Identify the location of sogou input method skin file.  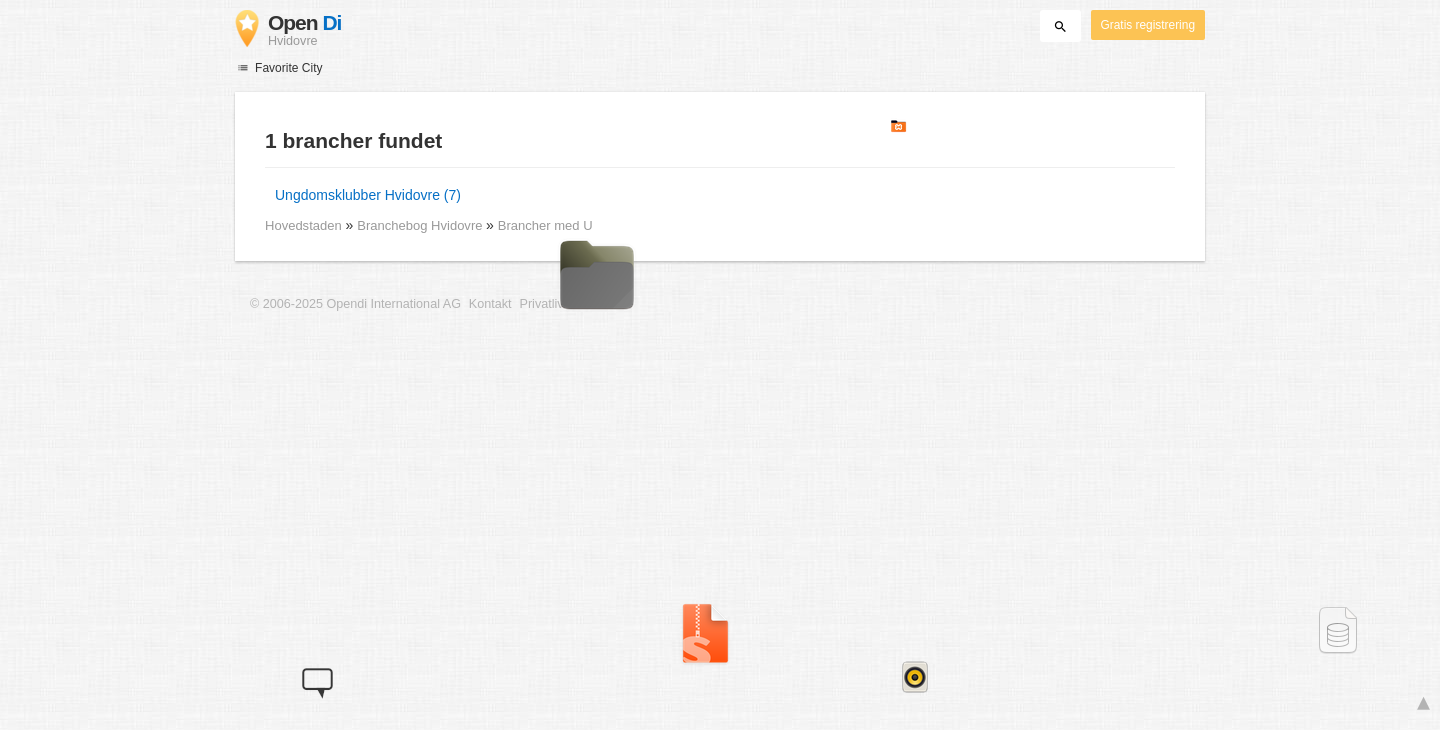
(705, 634).